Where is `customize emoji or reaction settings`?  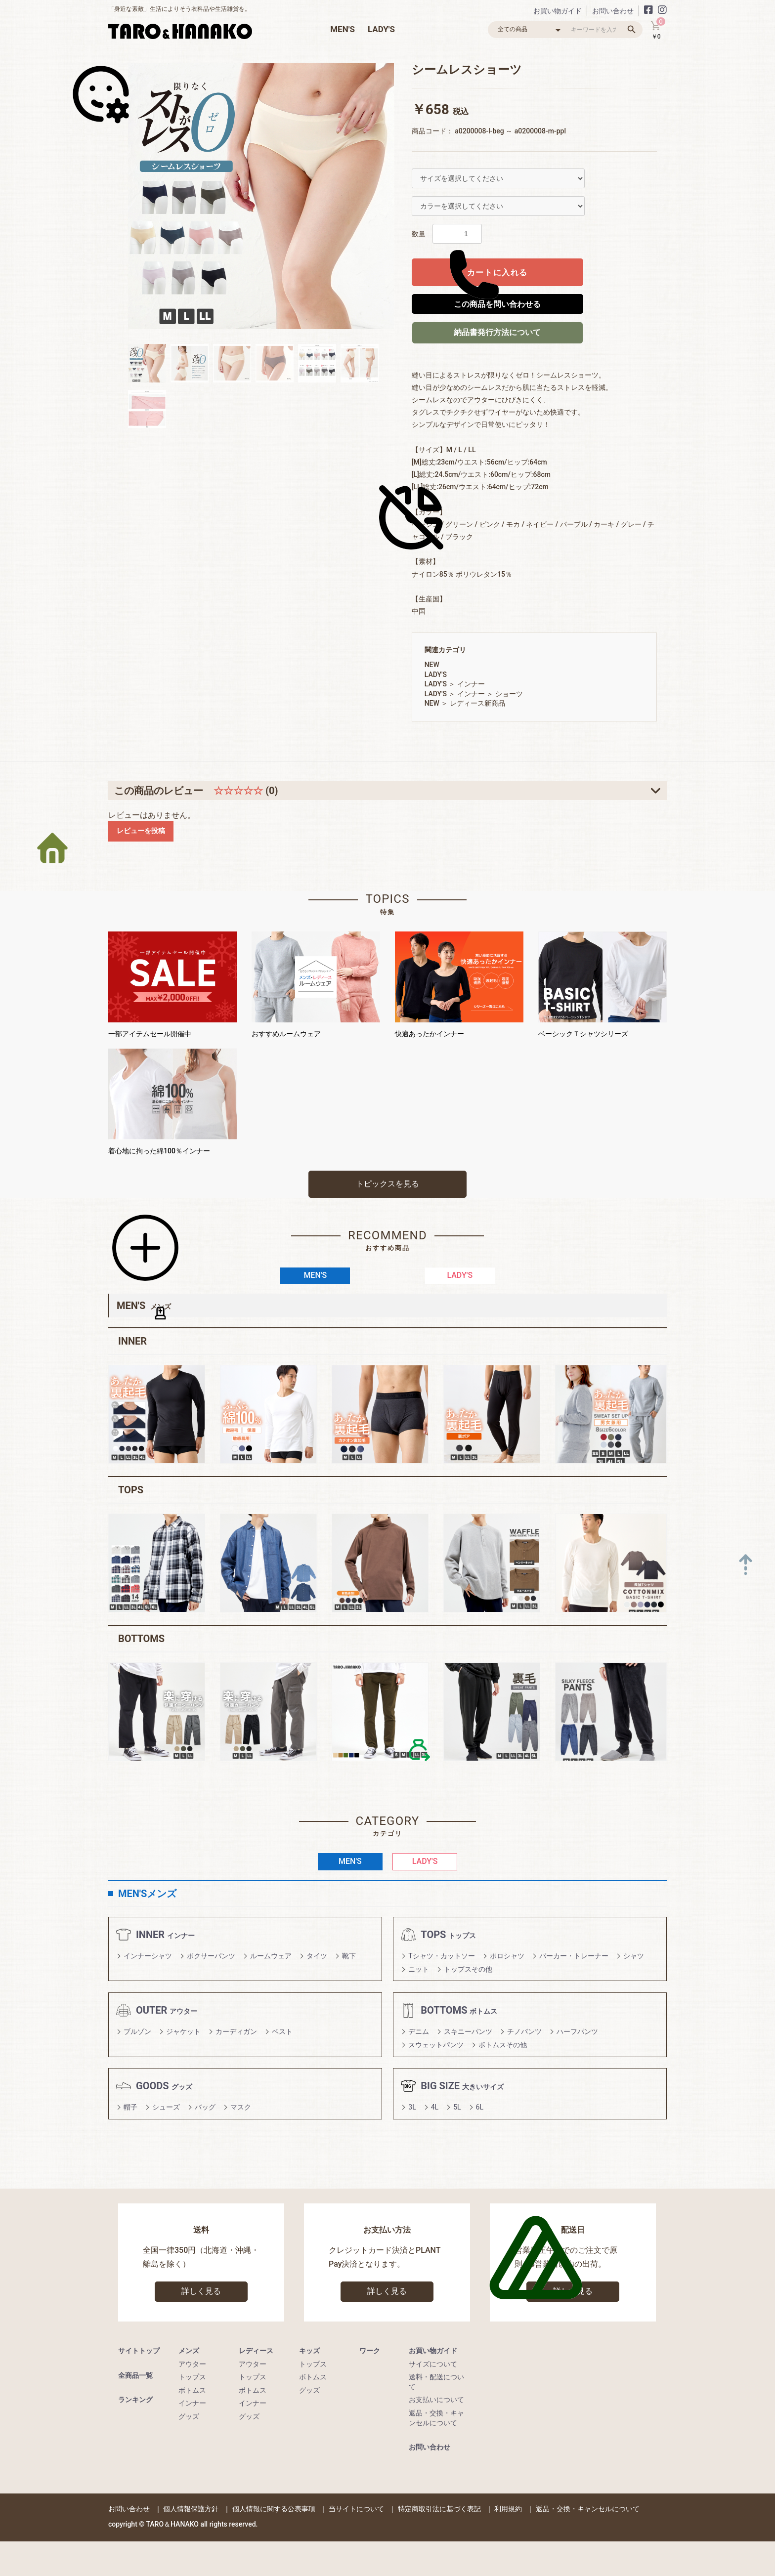
customize emoji or reaction settings is located at coordinates (101, 94).